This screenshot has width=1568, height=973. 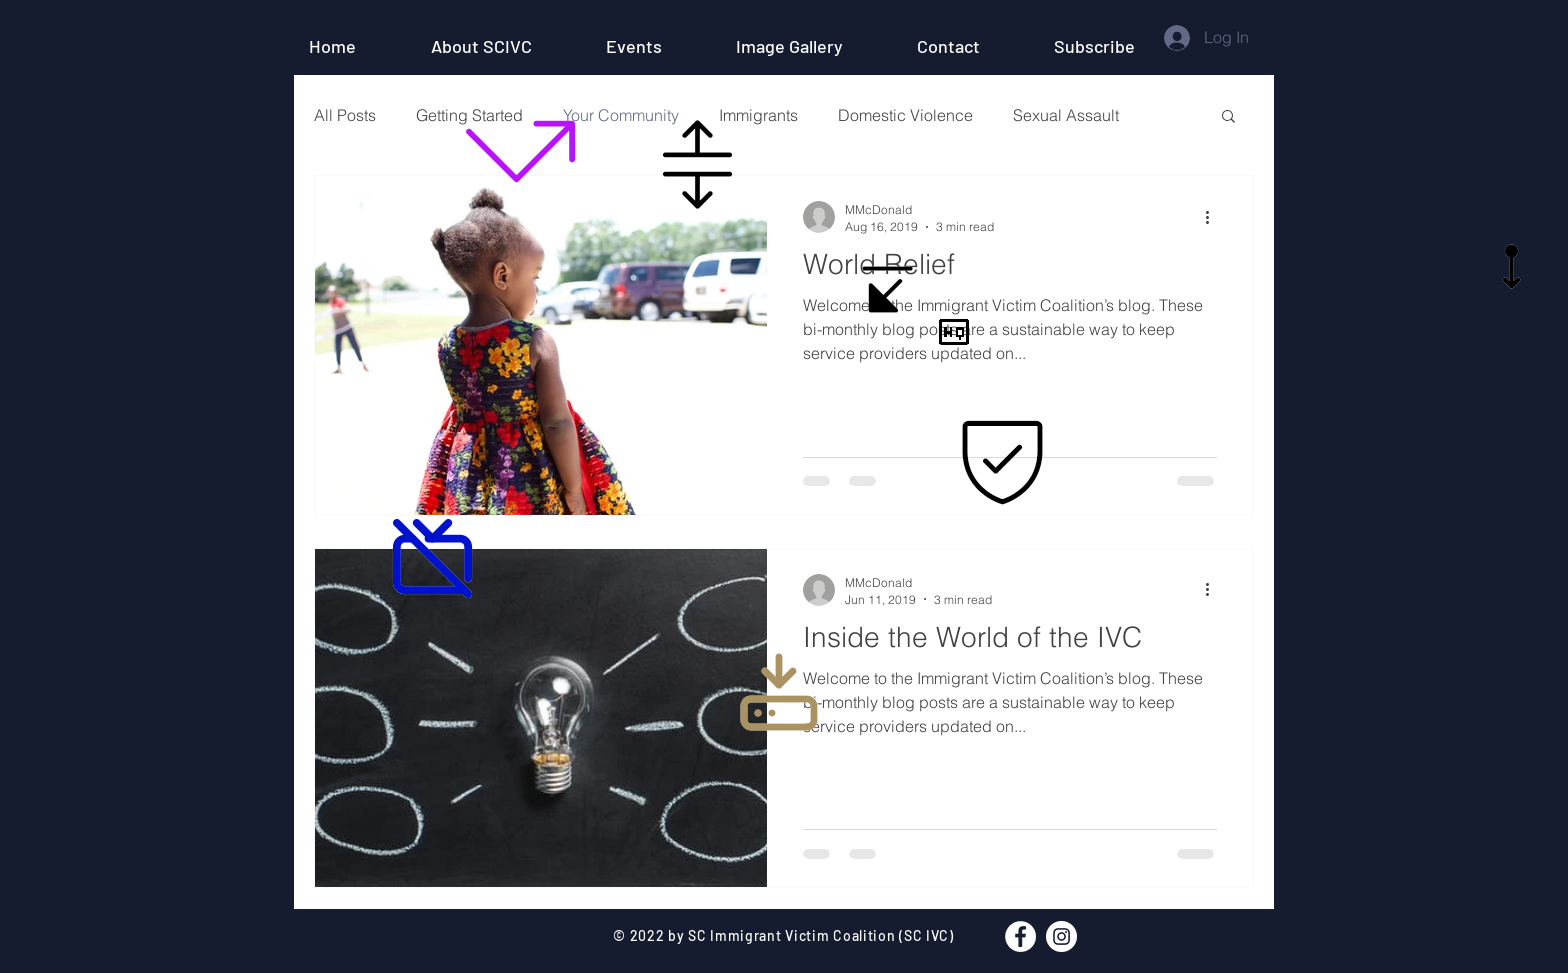 What do you see at coordinates (432, 558) in the screenshot?
I see `tv or display is currently off or disabled` at bounding box center [432, 558].